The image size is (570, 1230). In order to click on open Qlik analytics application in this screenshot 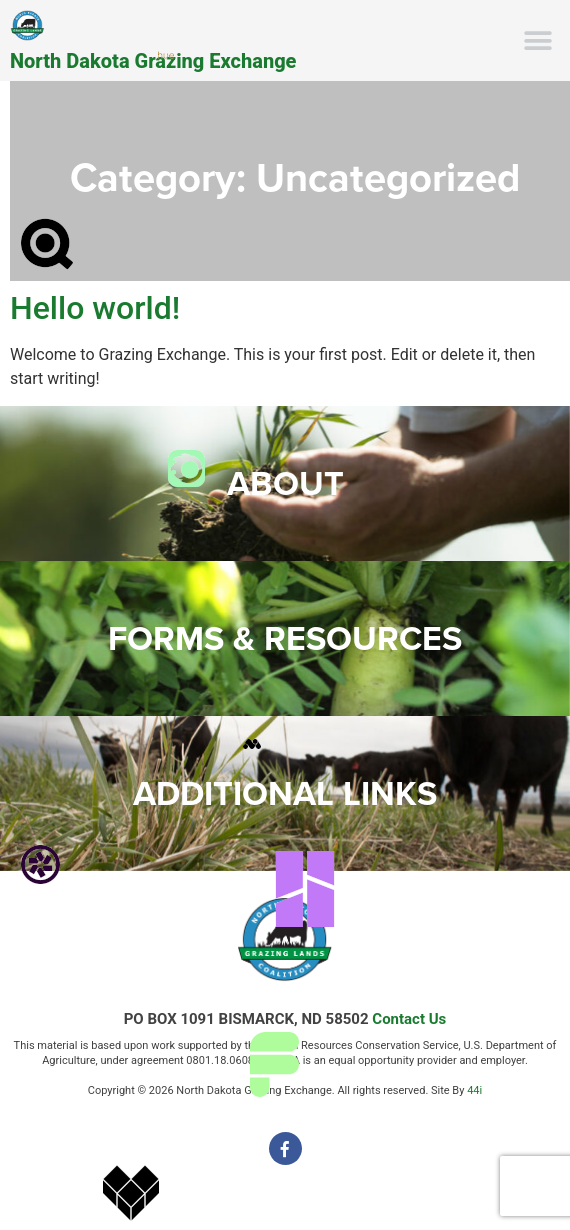, I will do `click(47, 244)`.